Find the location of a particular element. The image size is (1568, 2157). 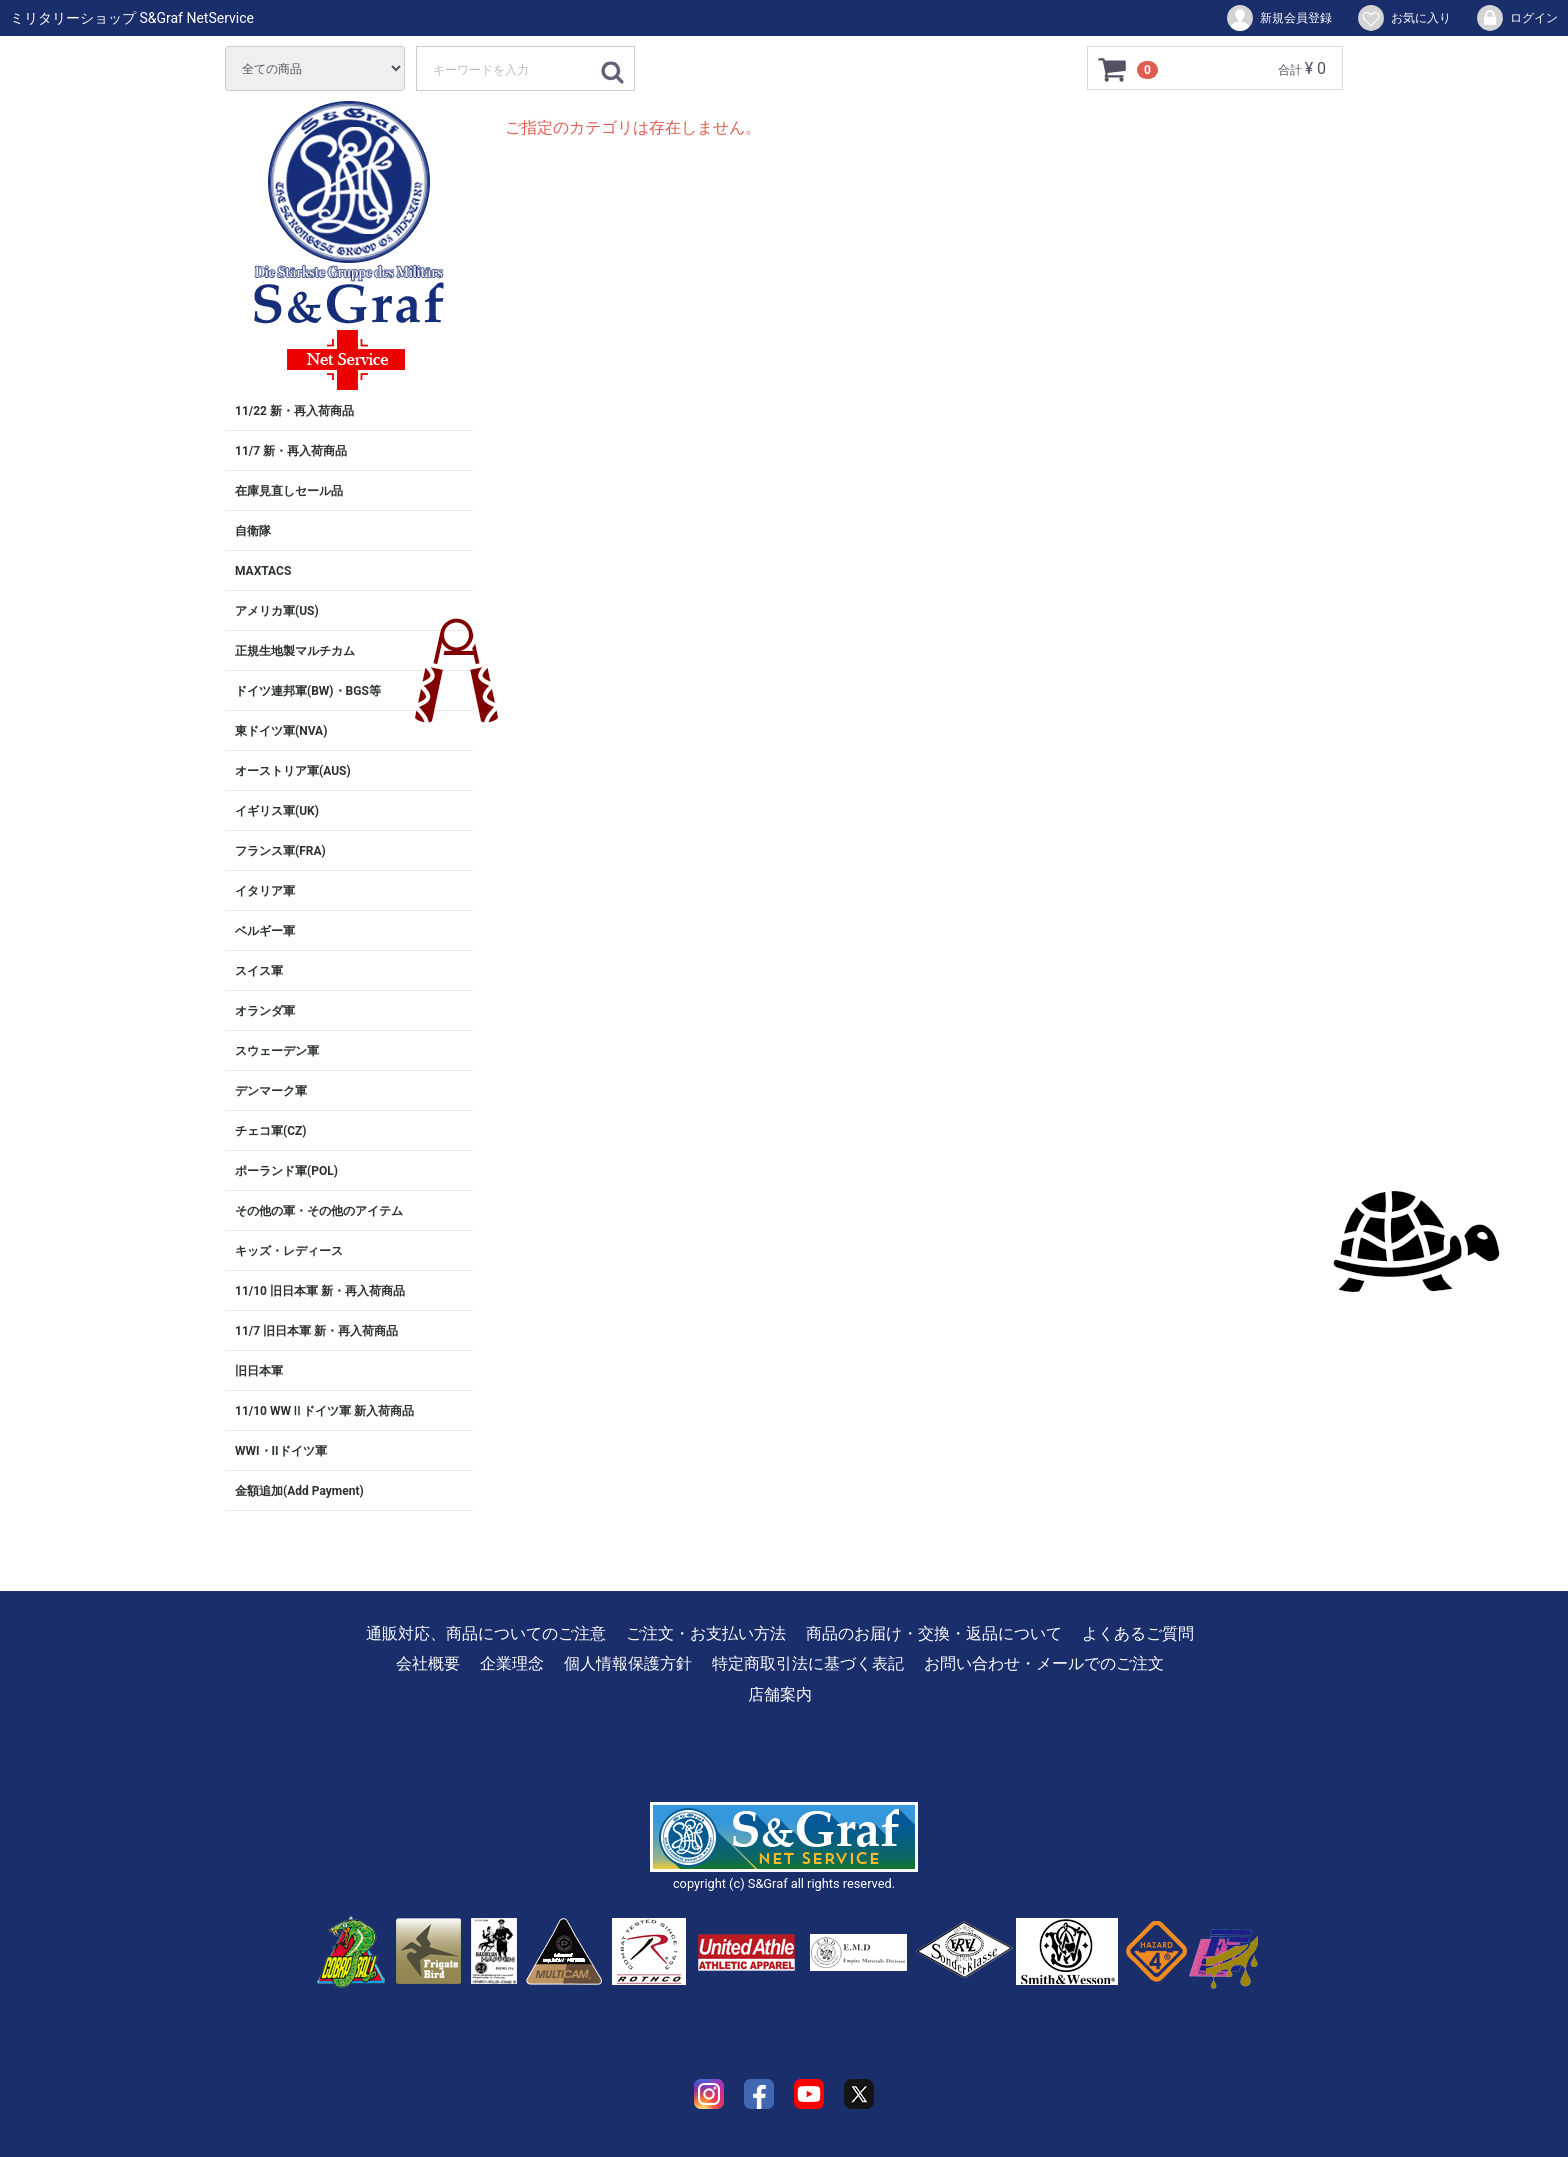

access grip strength training exercises is located at coordinates (456, 670).